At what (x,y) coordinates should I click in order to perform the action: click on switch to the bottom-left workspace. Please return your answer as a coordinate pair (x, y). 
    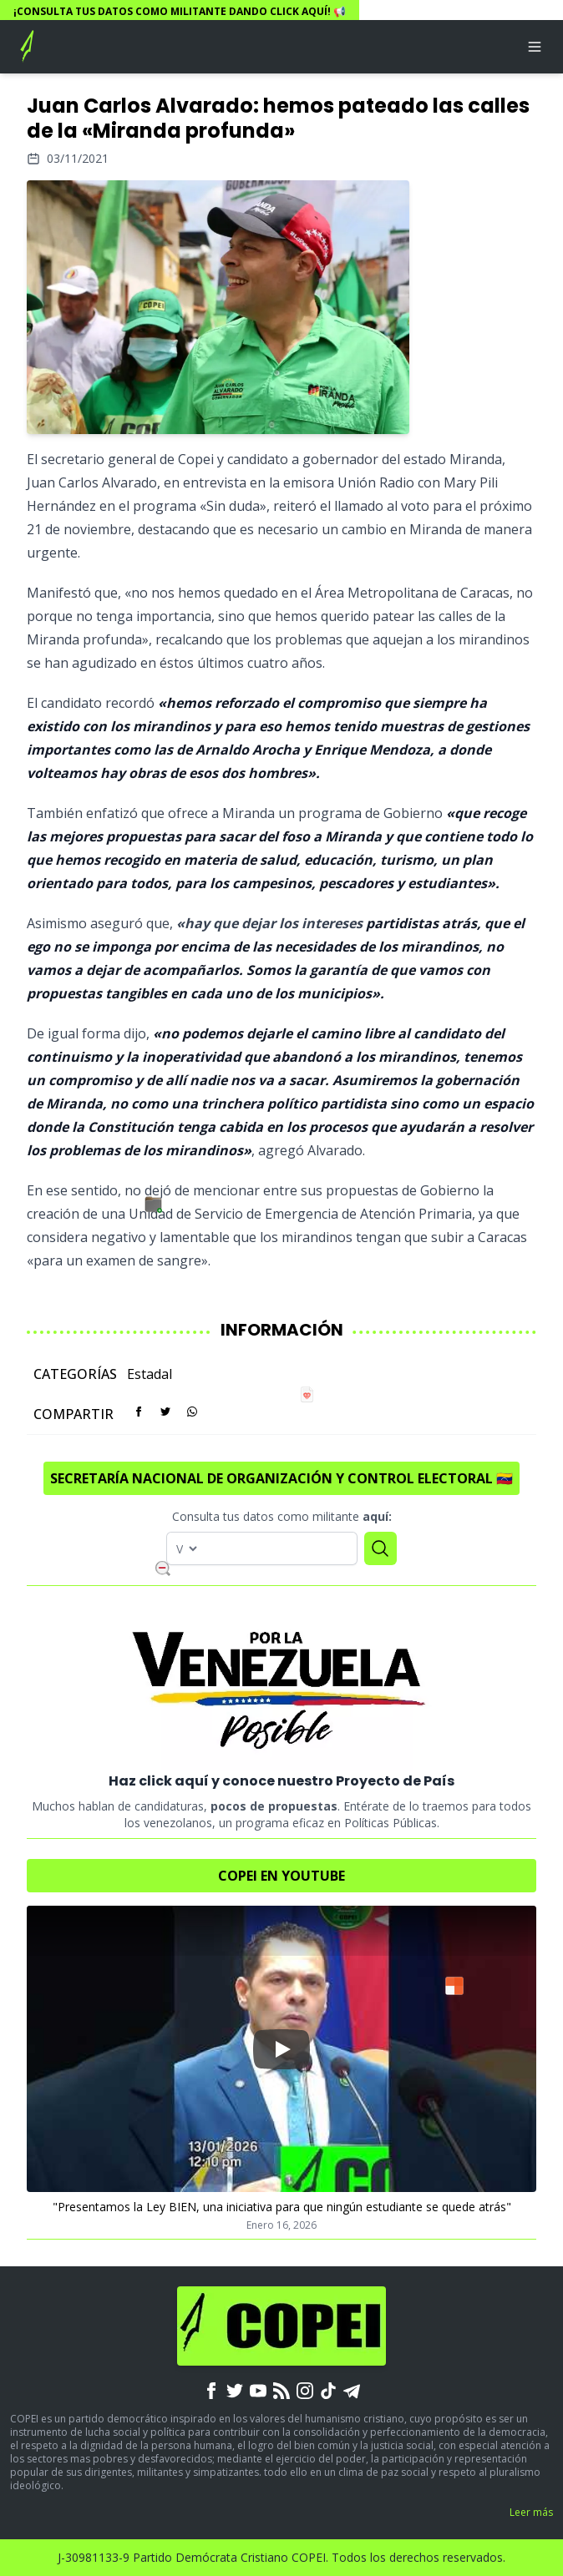
    Looking at the image, I should click on (454, 1986).